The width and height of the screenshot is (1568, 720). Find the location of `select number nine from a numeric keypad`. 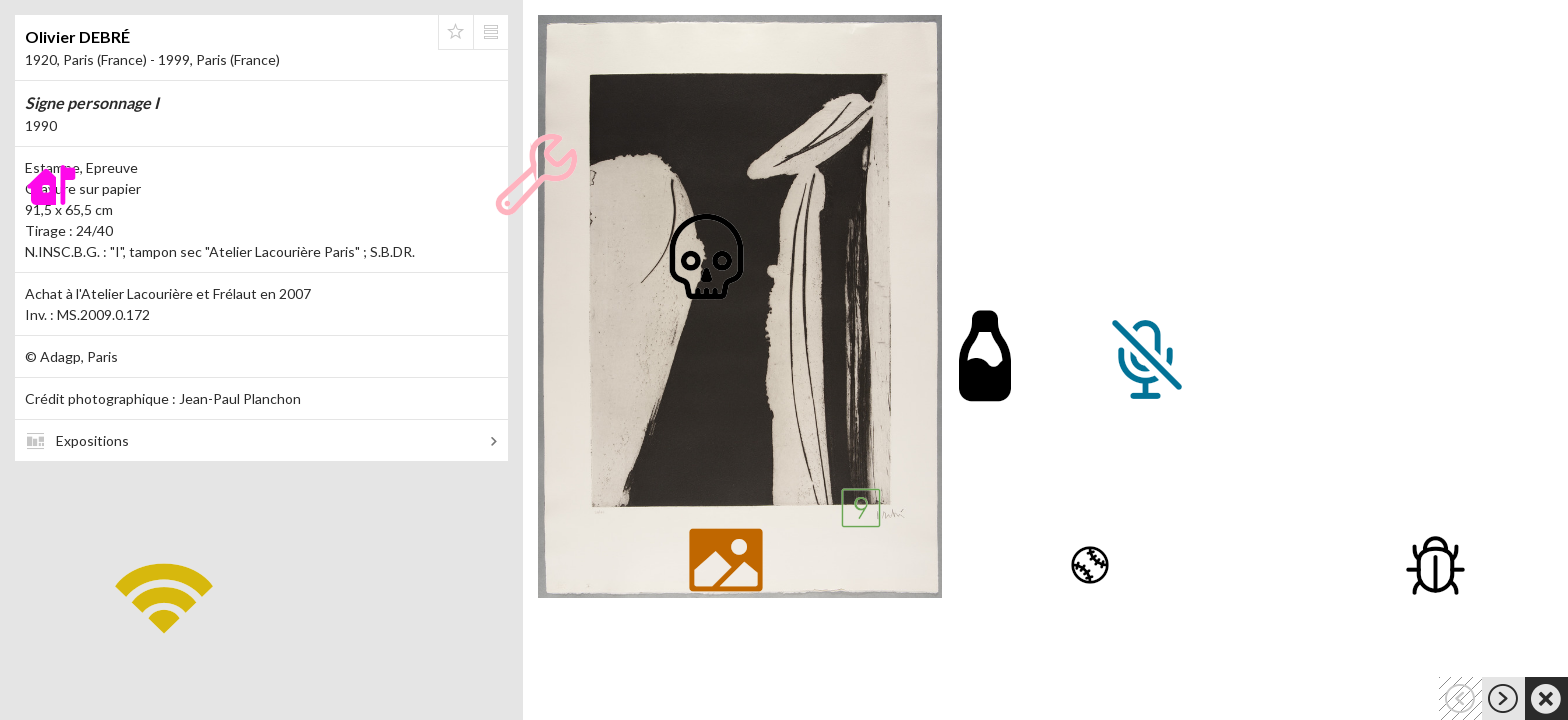

select number nine from a numeric keypad is located at coordinates (861, 508).